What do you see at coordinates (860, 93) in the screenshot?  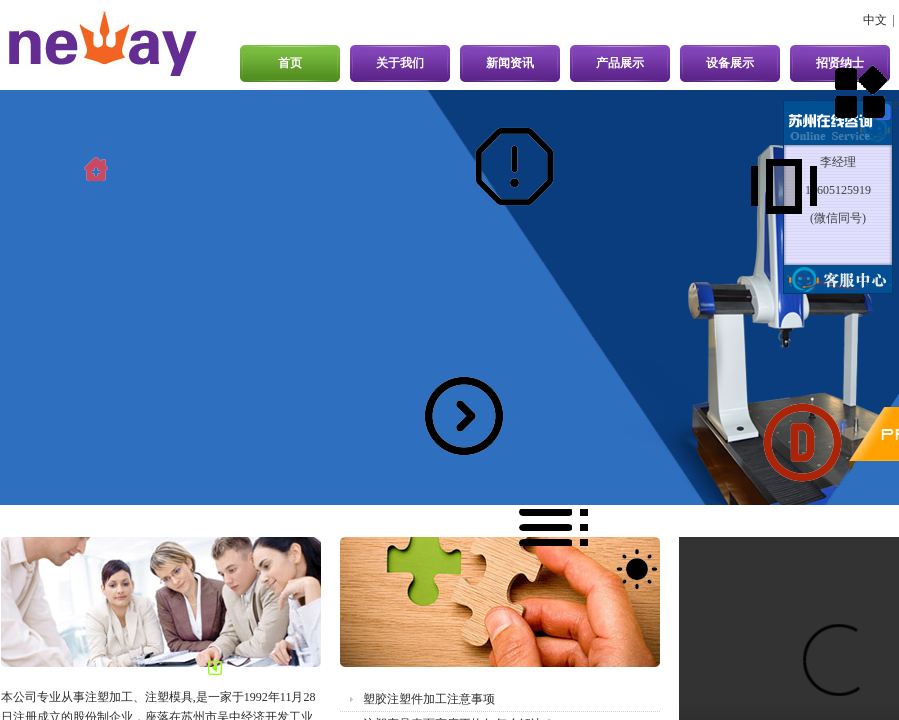 I see `access widgets or mini-apps` at bounding box center [860, 93].